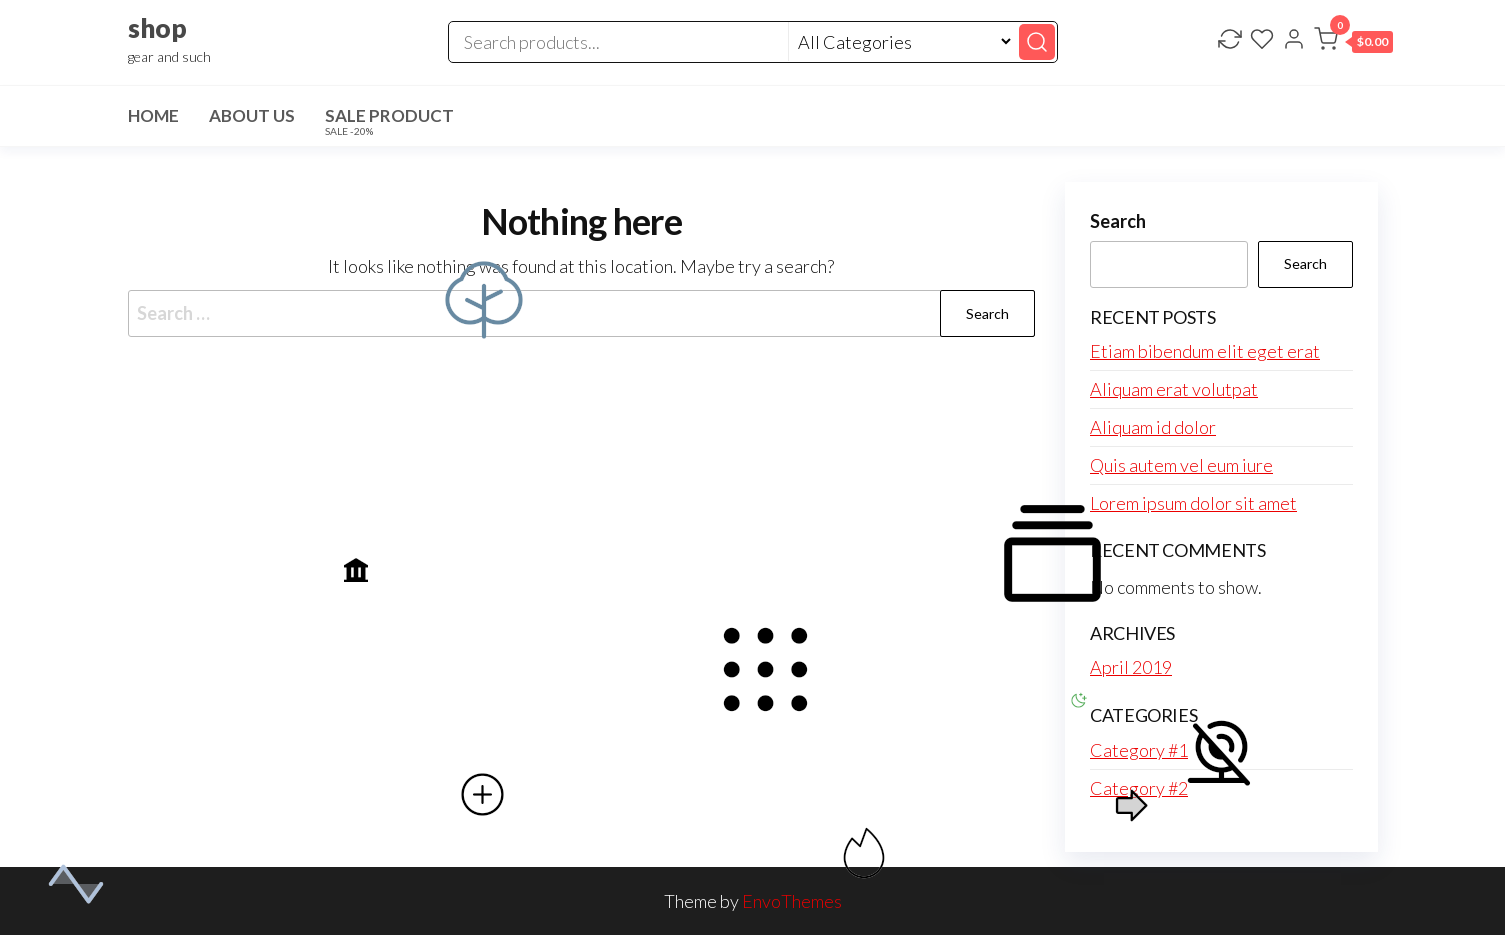 The width and height of the screenshot is (1505, 935). What do you see at coordinates (482, 794) in the screenshot?
I see `add a new item` at bounding box center [482, 794].